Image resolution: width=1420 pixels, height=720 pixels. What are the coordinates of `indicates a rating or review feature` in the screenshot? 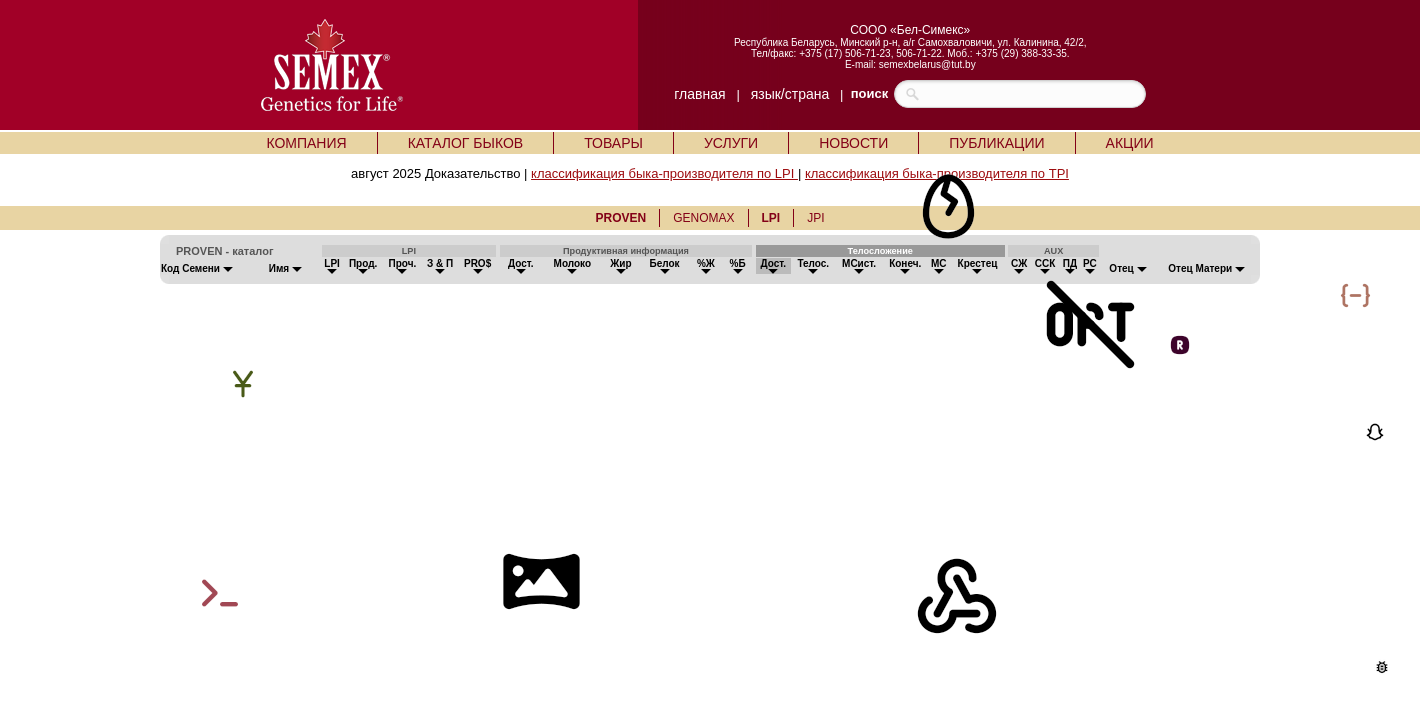 It's located at (1180, 345).